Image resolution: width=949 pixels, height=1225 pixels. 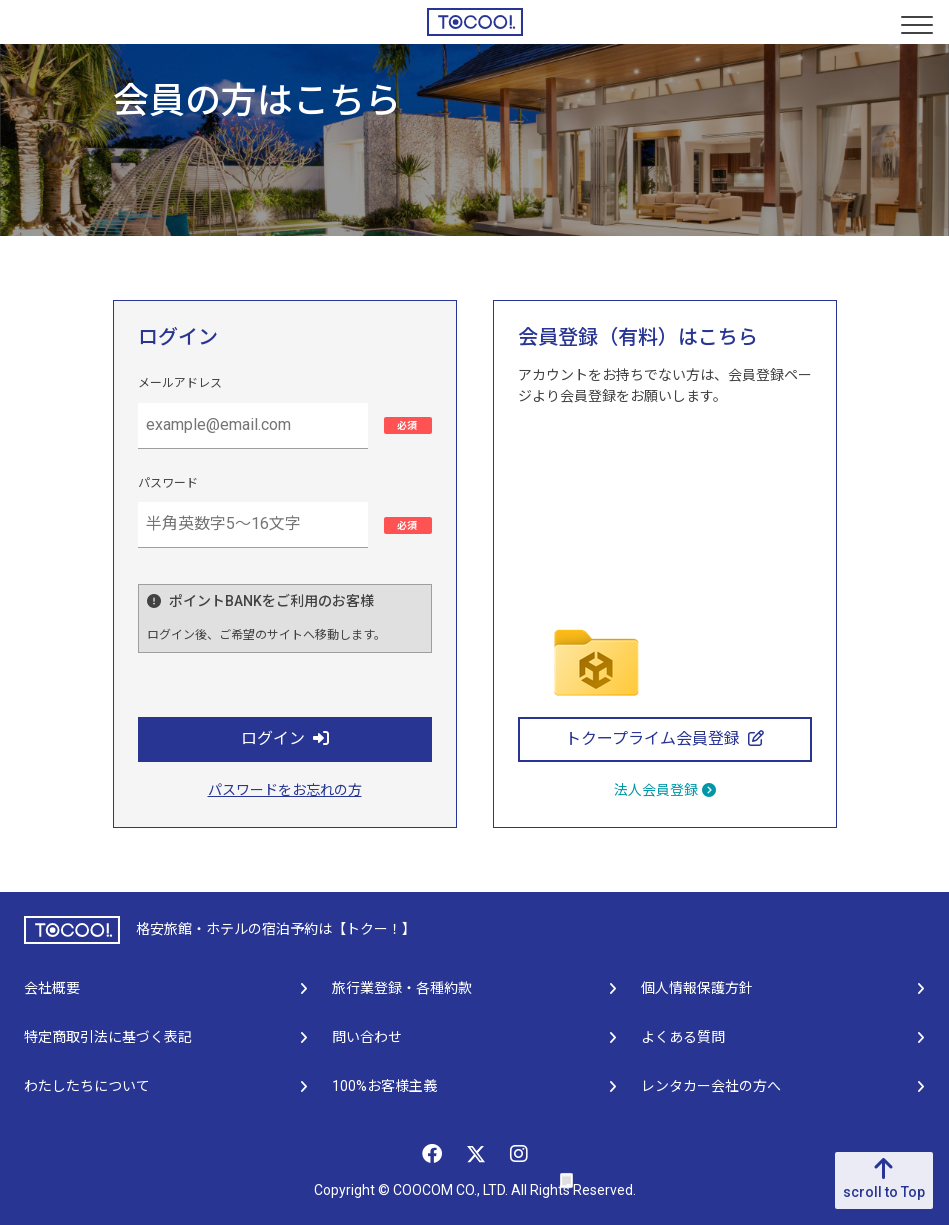 I want to click on open unity project files folder, so click(x=596, y=665).